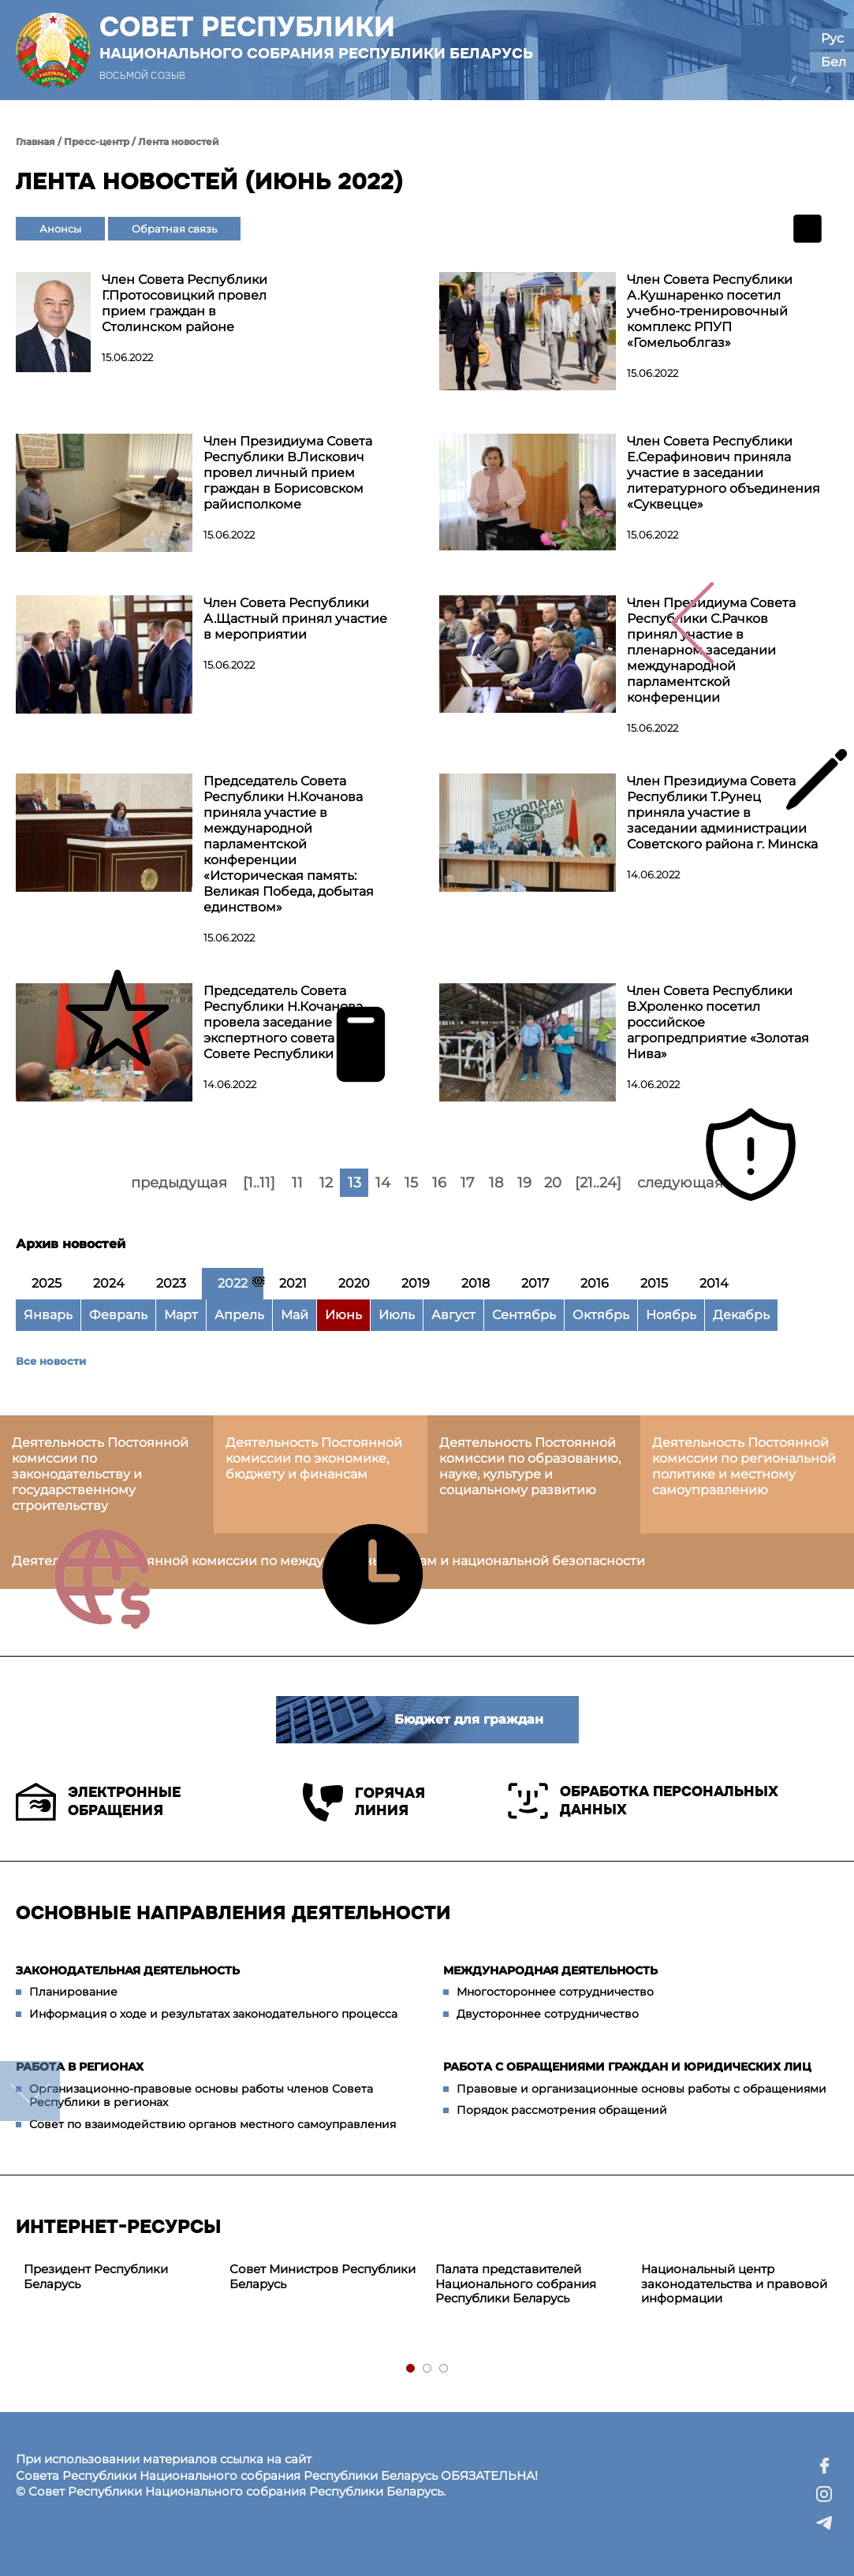 The image size is (854, 2576). Describe the element at coordinates (751, 1154) in the screenshot. I see `security warning or alert detected` at that location.